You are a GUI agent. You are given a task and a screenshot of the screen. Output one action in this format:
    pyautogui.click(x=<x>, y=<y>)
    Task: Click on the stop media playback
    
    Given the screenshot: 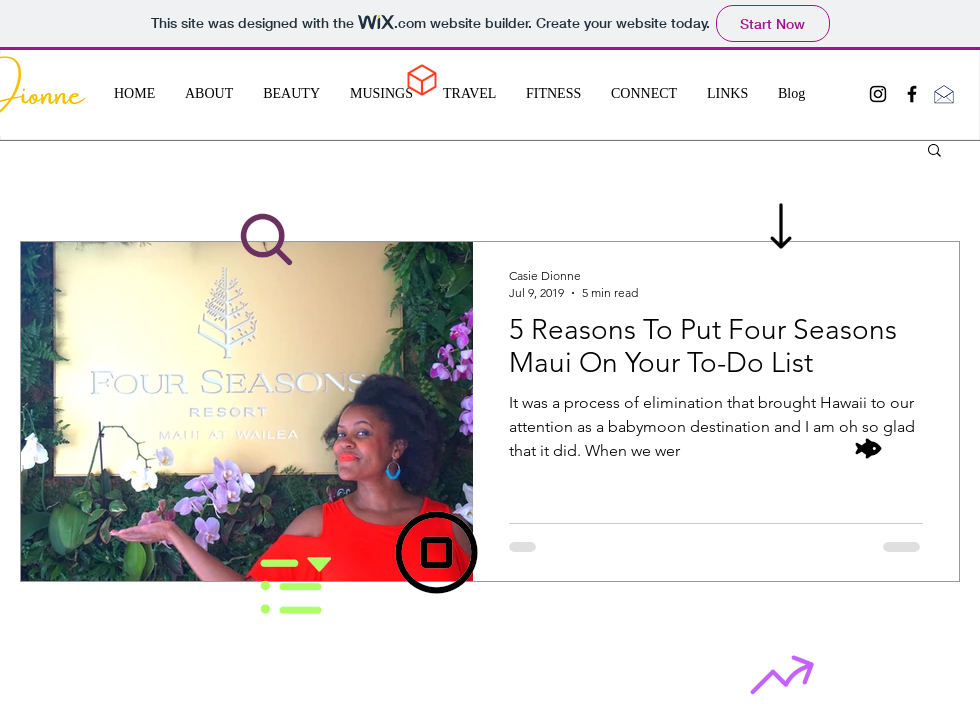 What is the action you would take?
    pyautogui.click(x=436, y=552)
    